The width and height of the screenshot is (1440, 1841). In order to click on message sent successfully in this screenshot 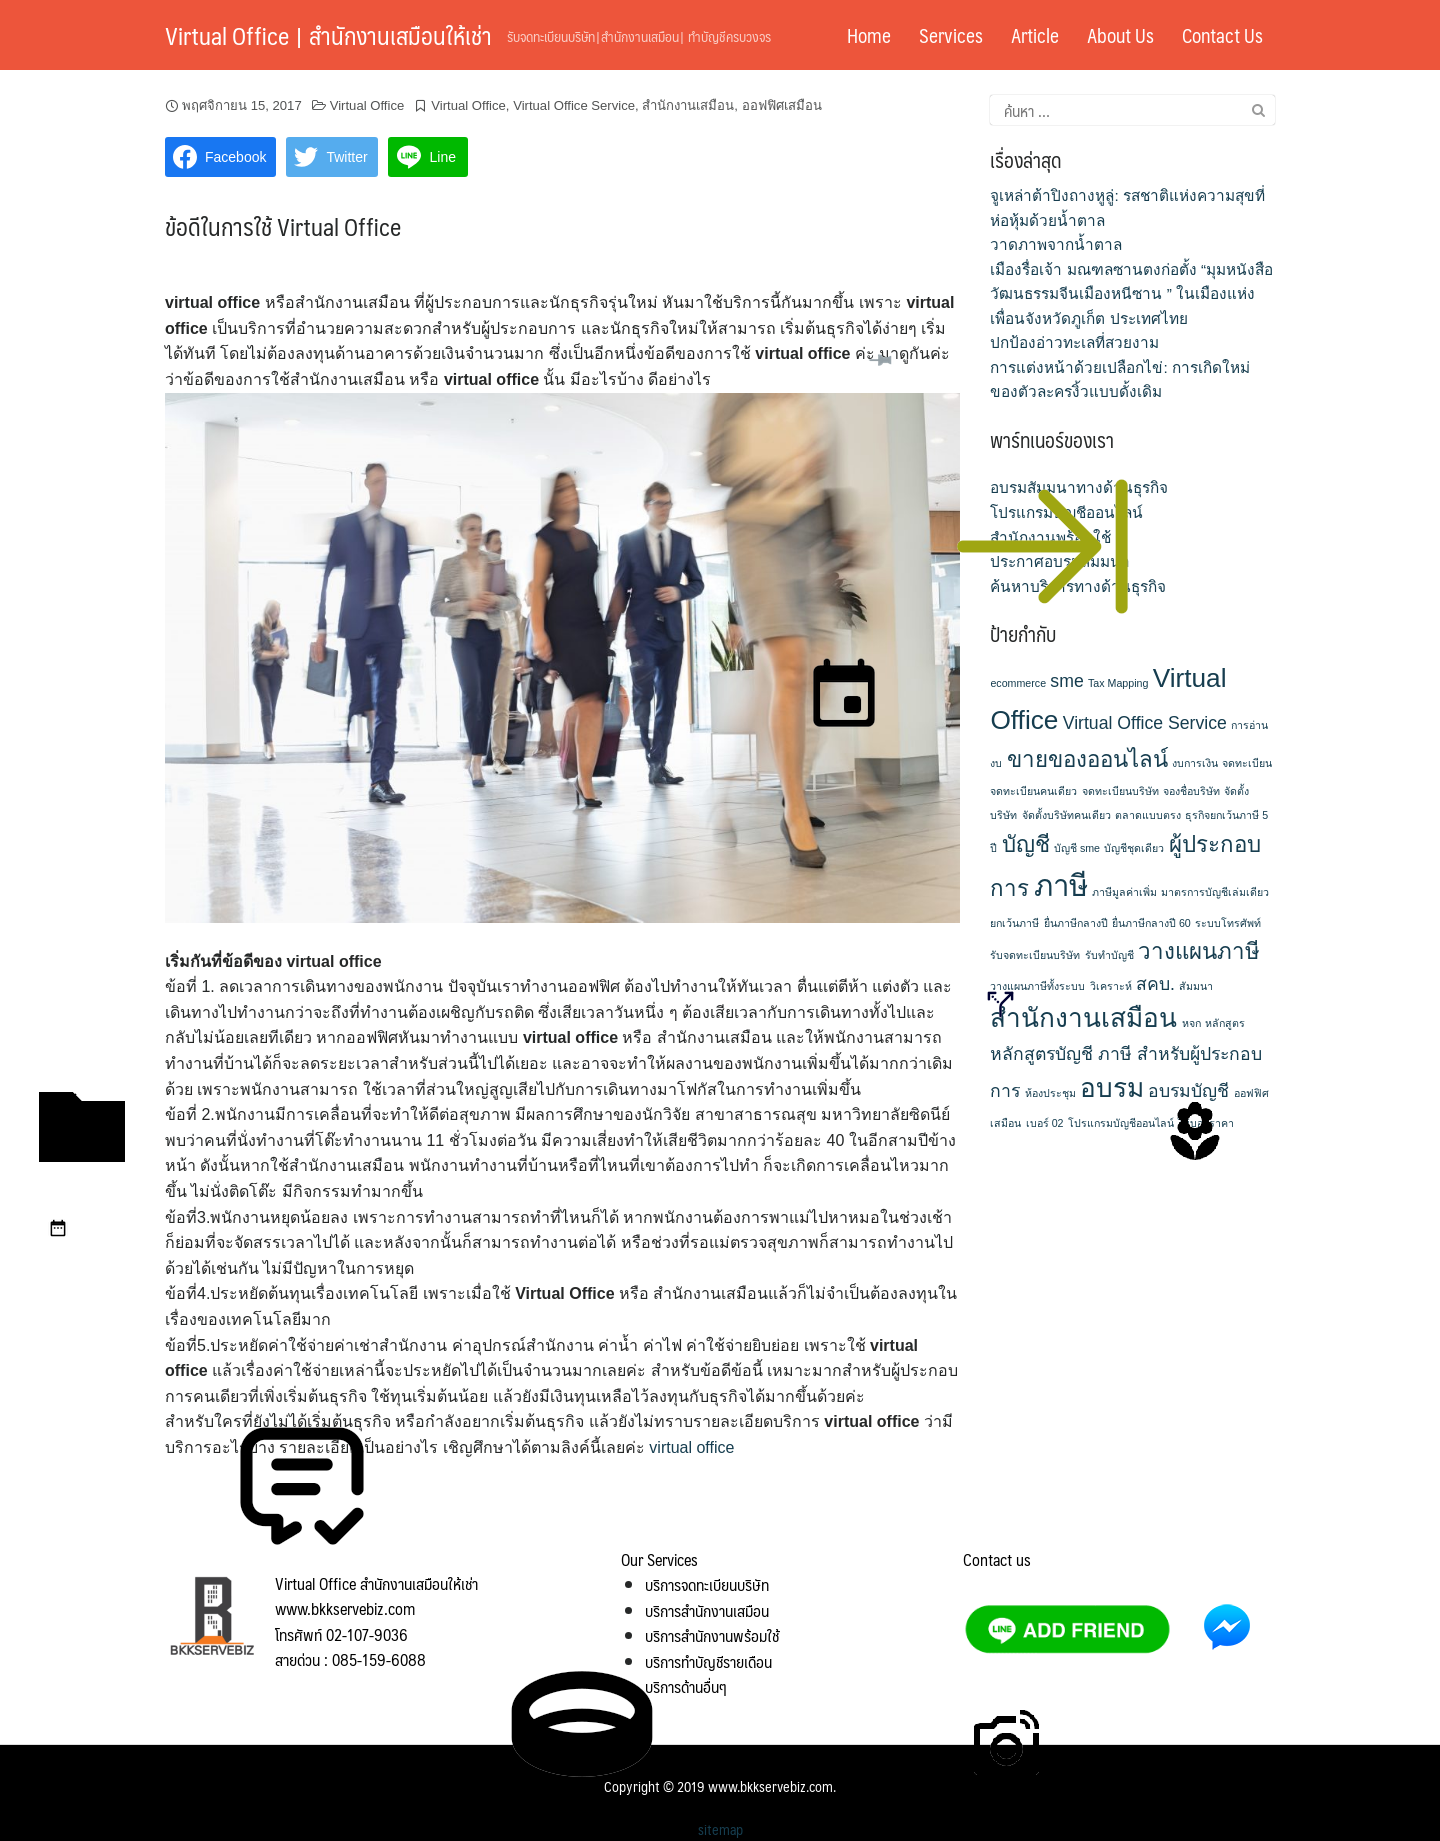, I will do `click(302, 1483)`.